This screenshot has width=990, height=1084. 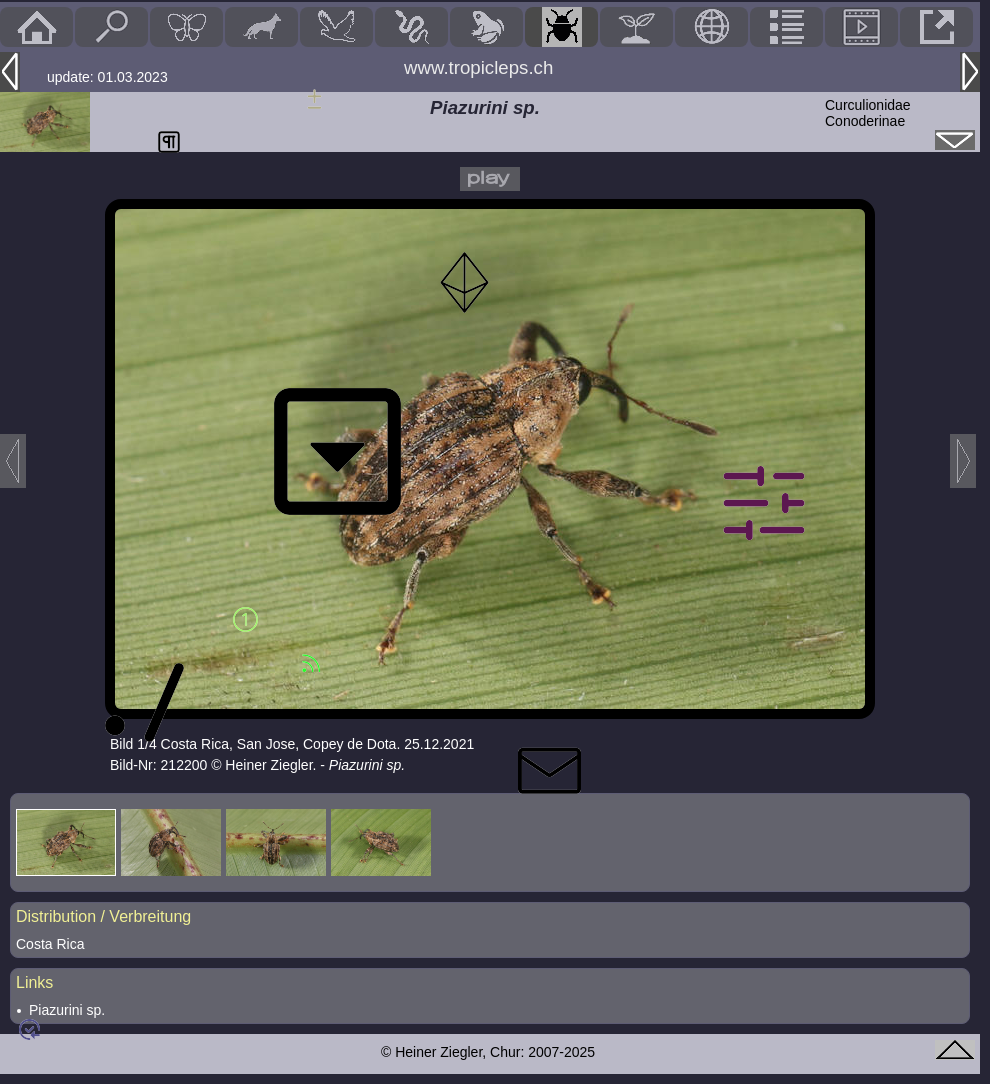 I want to click on adjust settings or preferences, so click(x=764, y=502).